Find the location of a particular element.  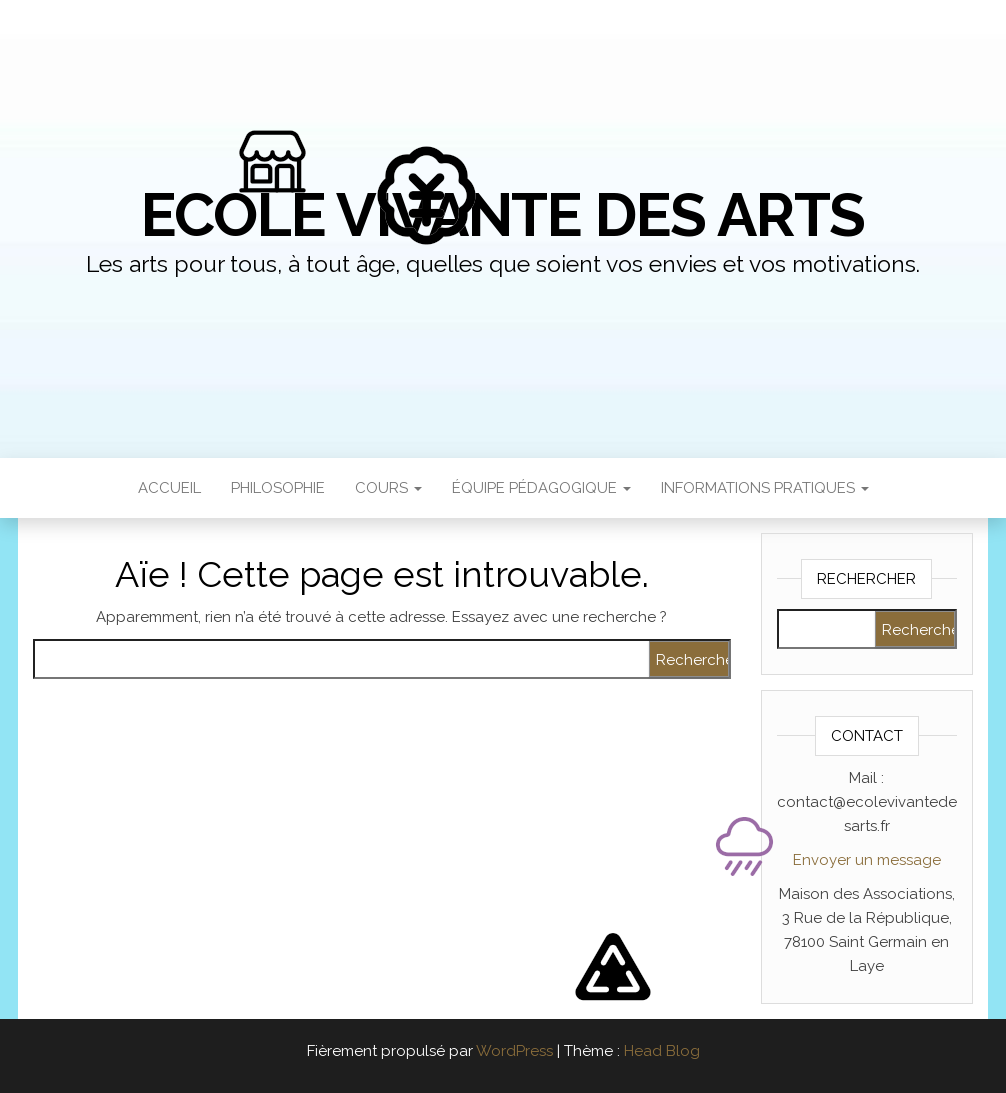

indicates japanese yen currency or pricing is located at coordinates (426, 195).